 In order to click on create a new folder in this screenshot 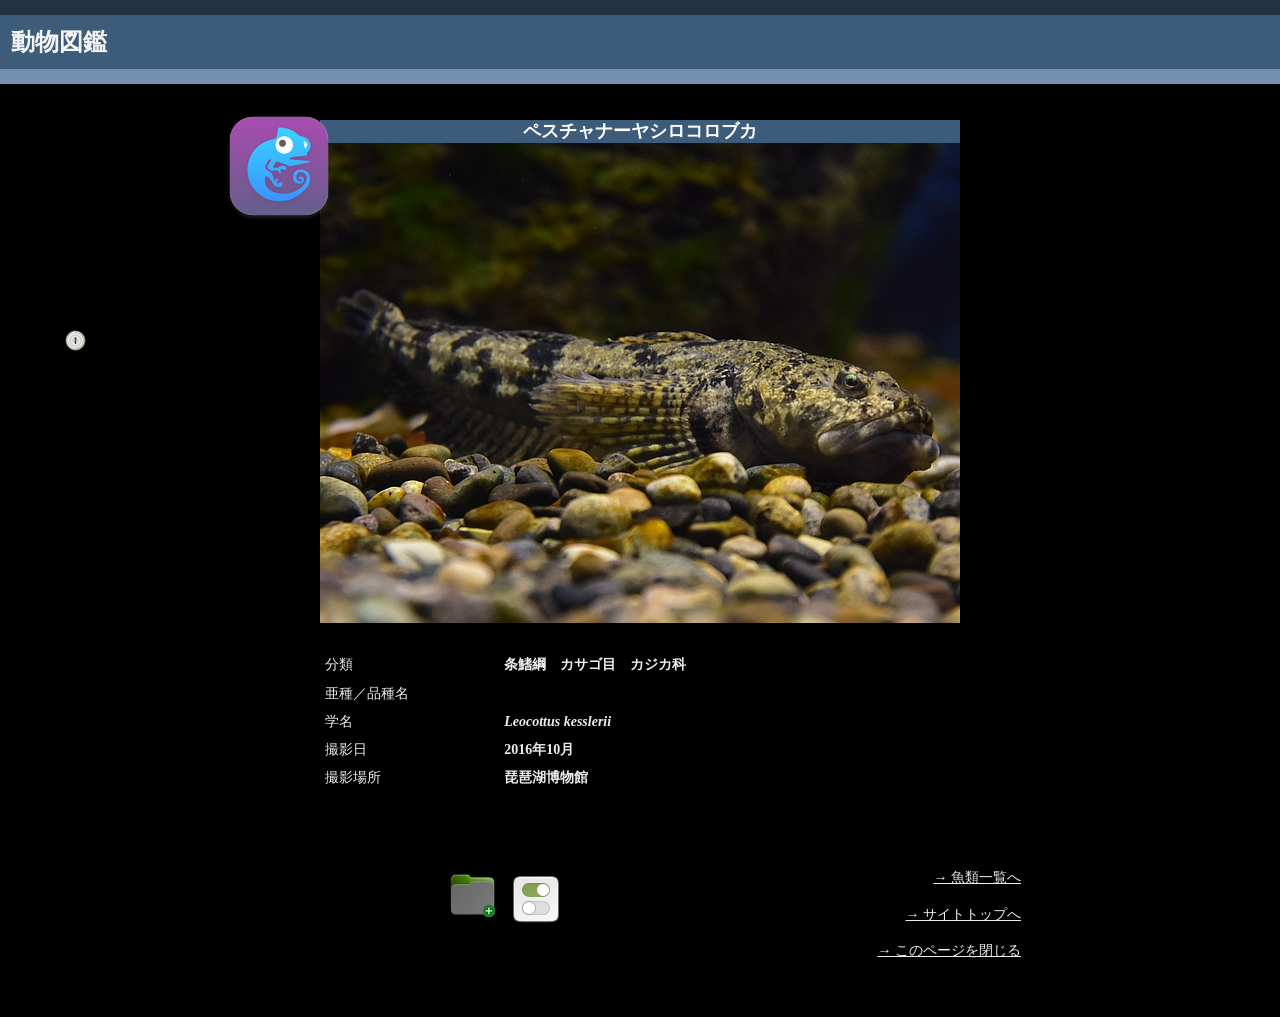, I will do `click(472, 894)`.